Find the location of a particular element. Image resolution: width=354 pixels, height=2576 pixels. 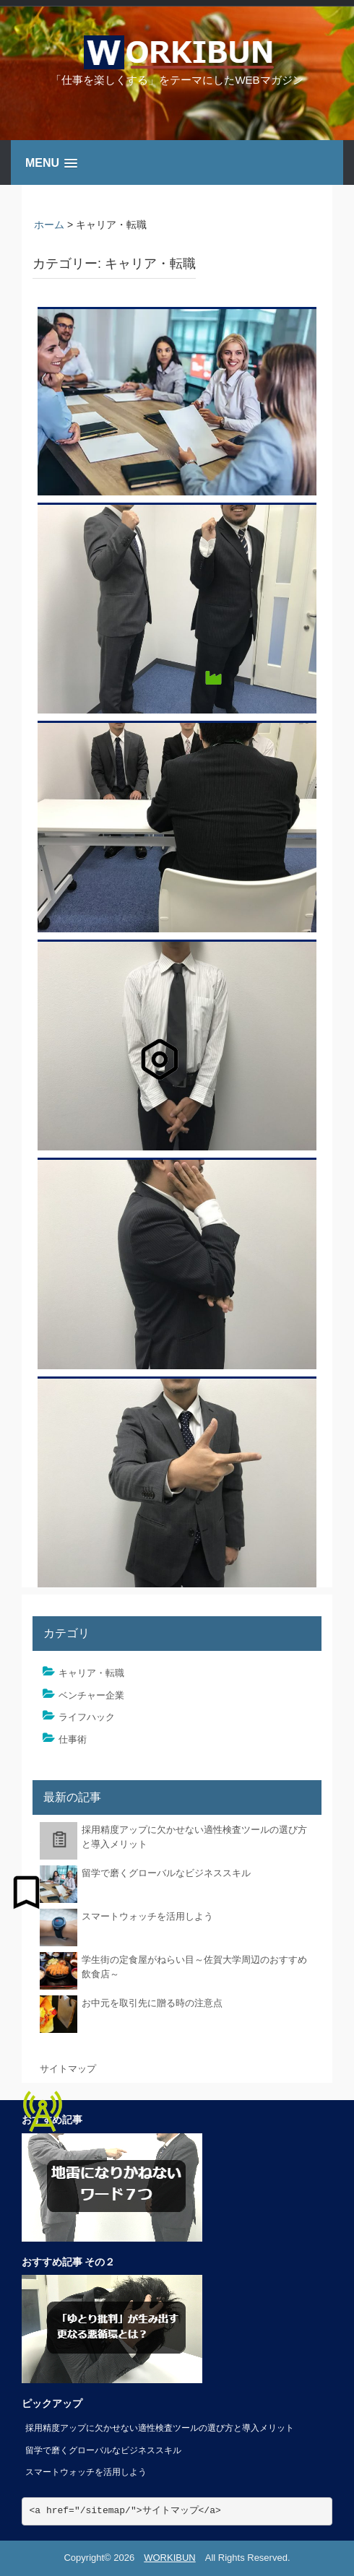

indicates active broadcast or streaming status is located at coordinates (41, 2112).